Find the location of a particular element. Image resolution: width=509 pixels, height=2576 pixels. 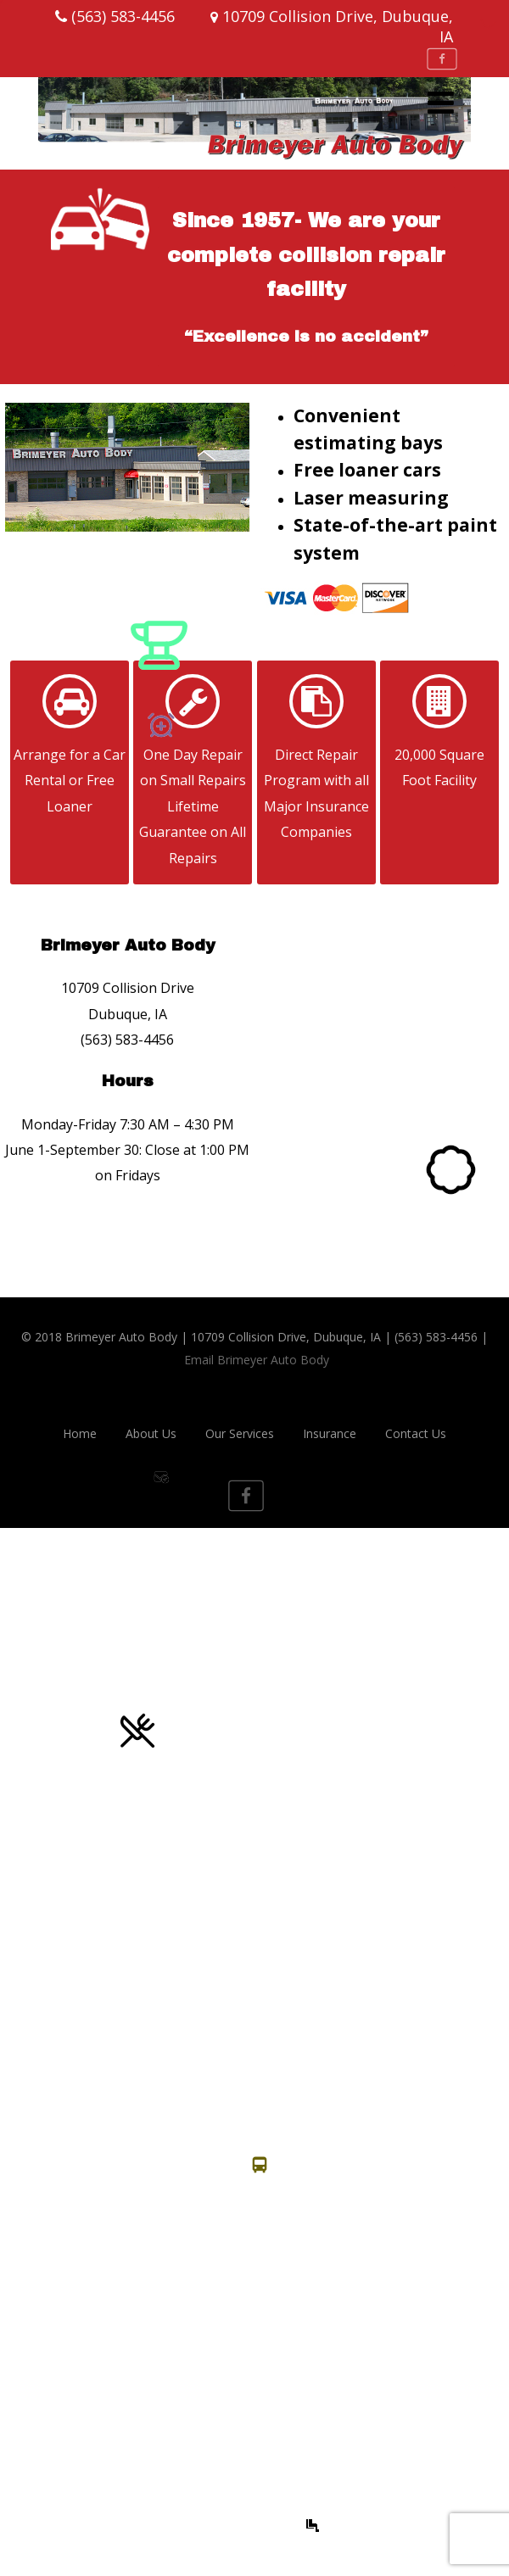

standard legroom seat selection is located at coordinates (312, 2525).